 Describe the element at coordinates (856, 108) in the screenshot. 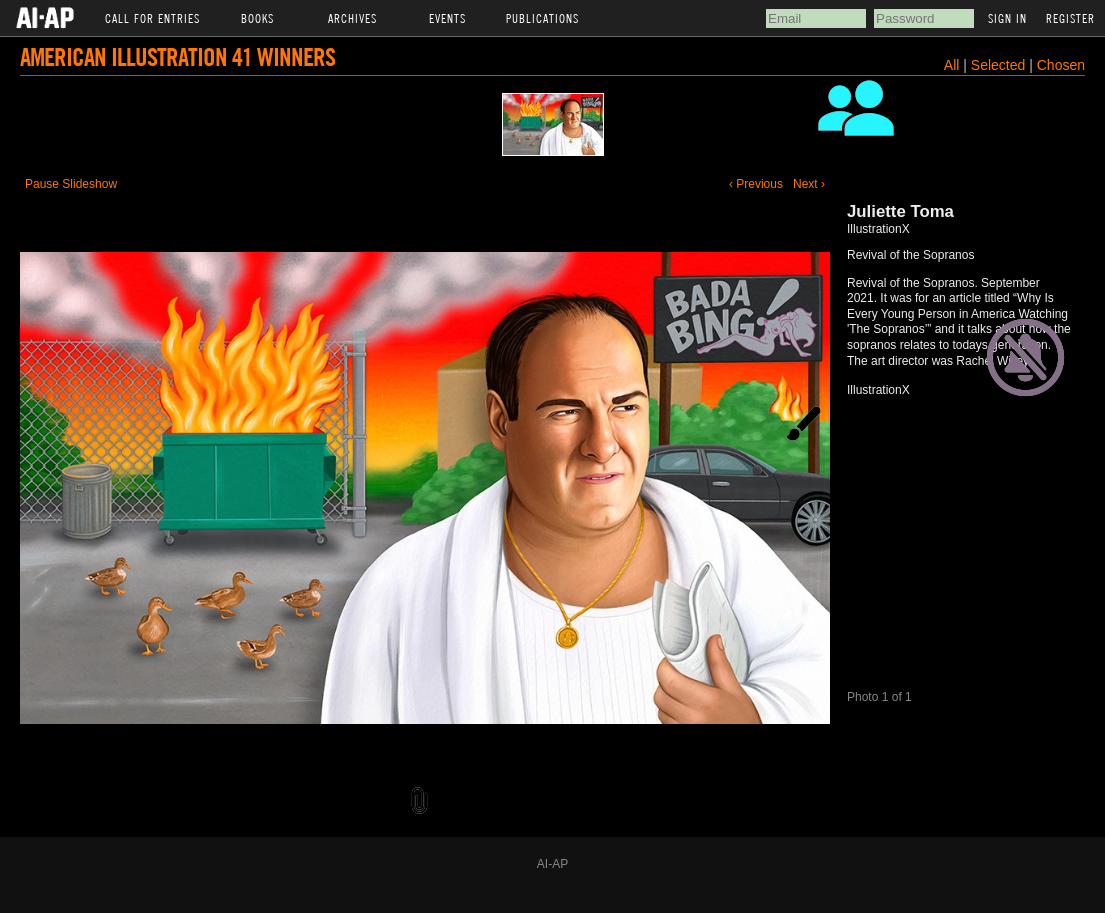

I see `view contacts or people list` at that location.